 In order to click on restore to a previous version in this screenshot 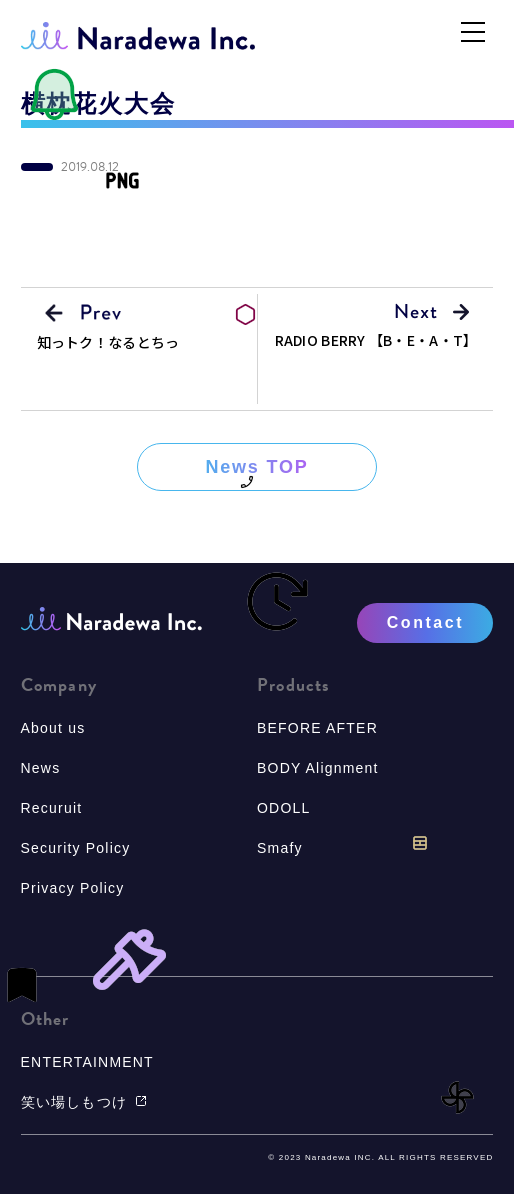, I will do `click(276, 601)`.